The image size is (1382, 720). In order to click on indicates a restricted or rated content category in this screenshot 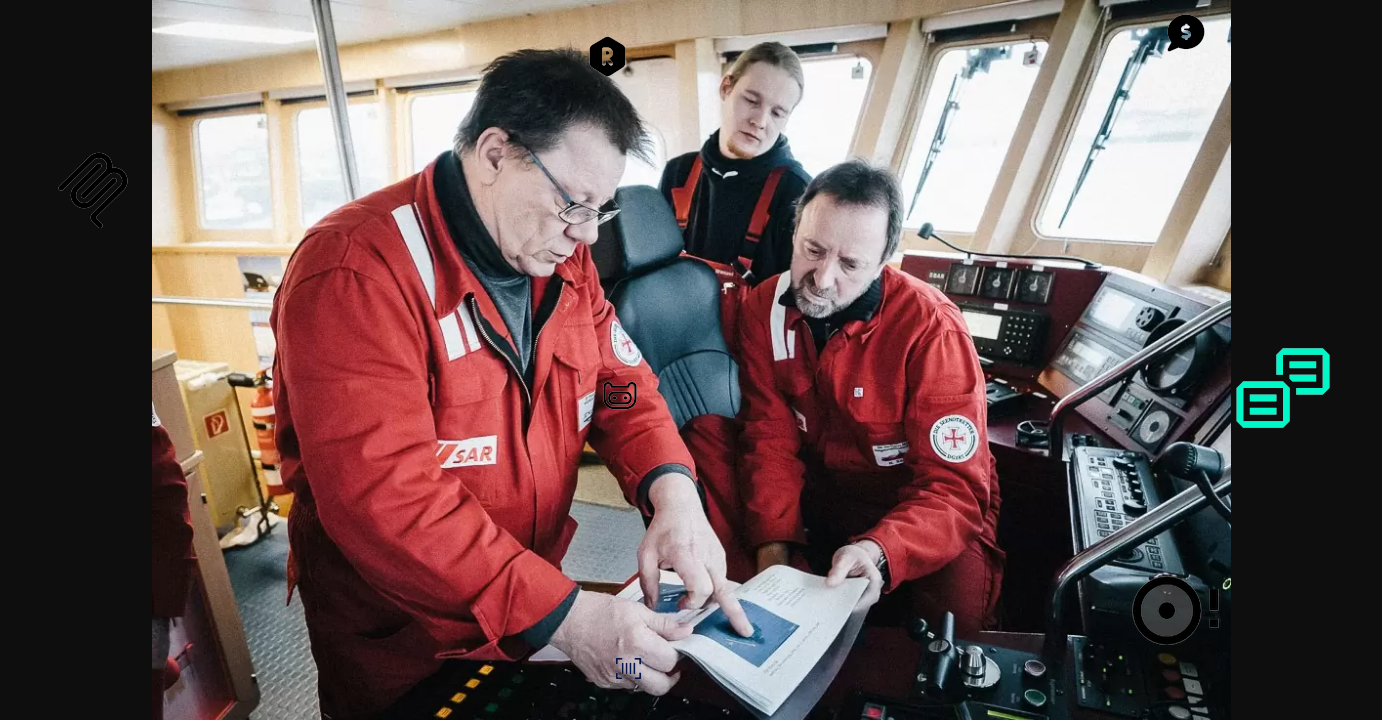, I will do `click(607, 56)`.